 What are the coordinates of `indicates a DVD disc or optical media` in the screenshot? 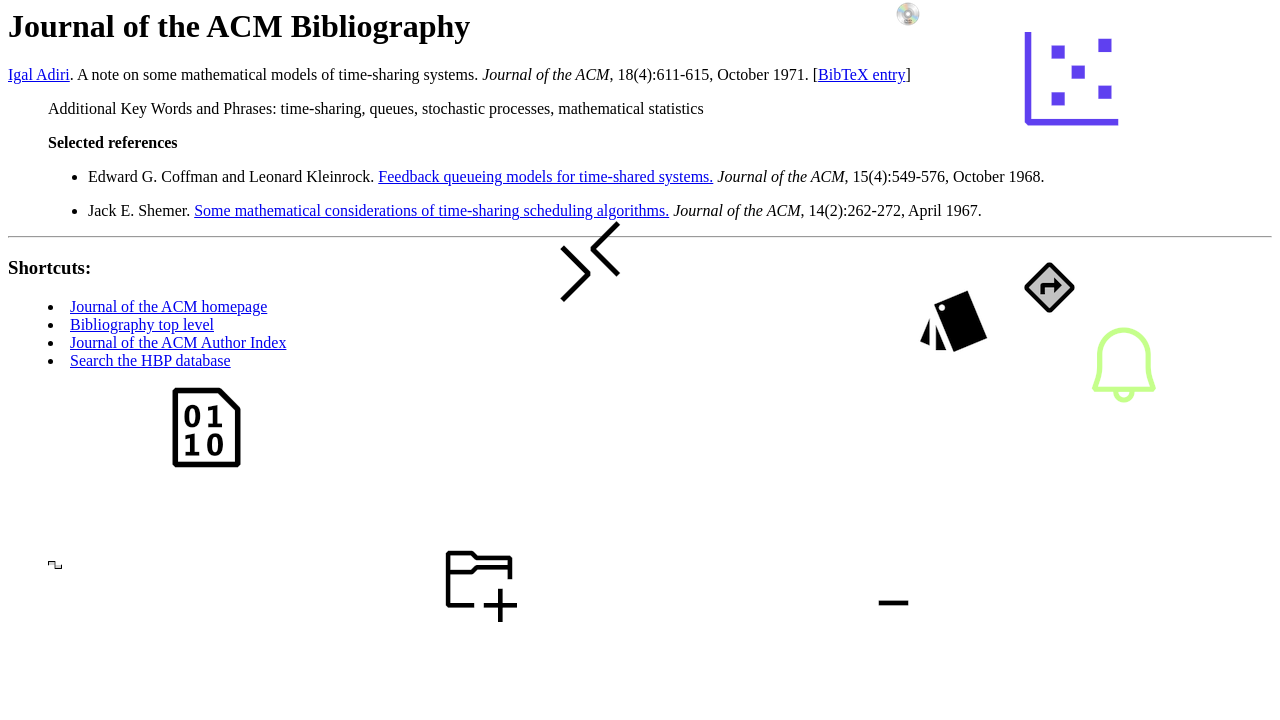 It's located at (908, 14).